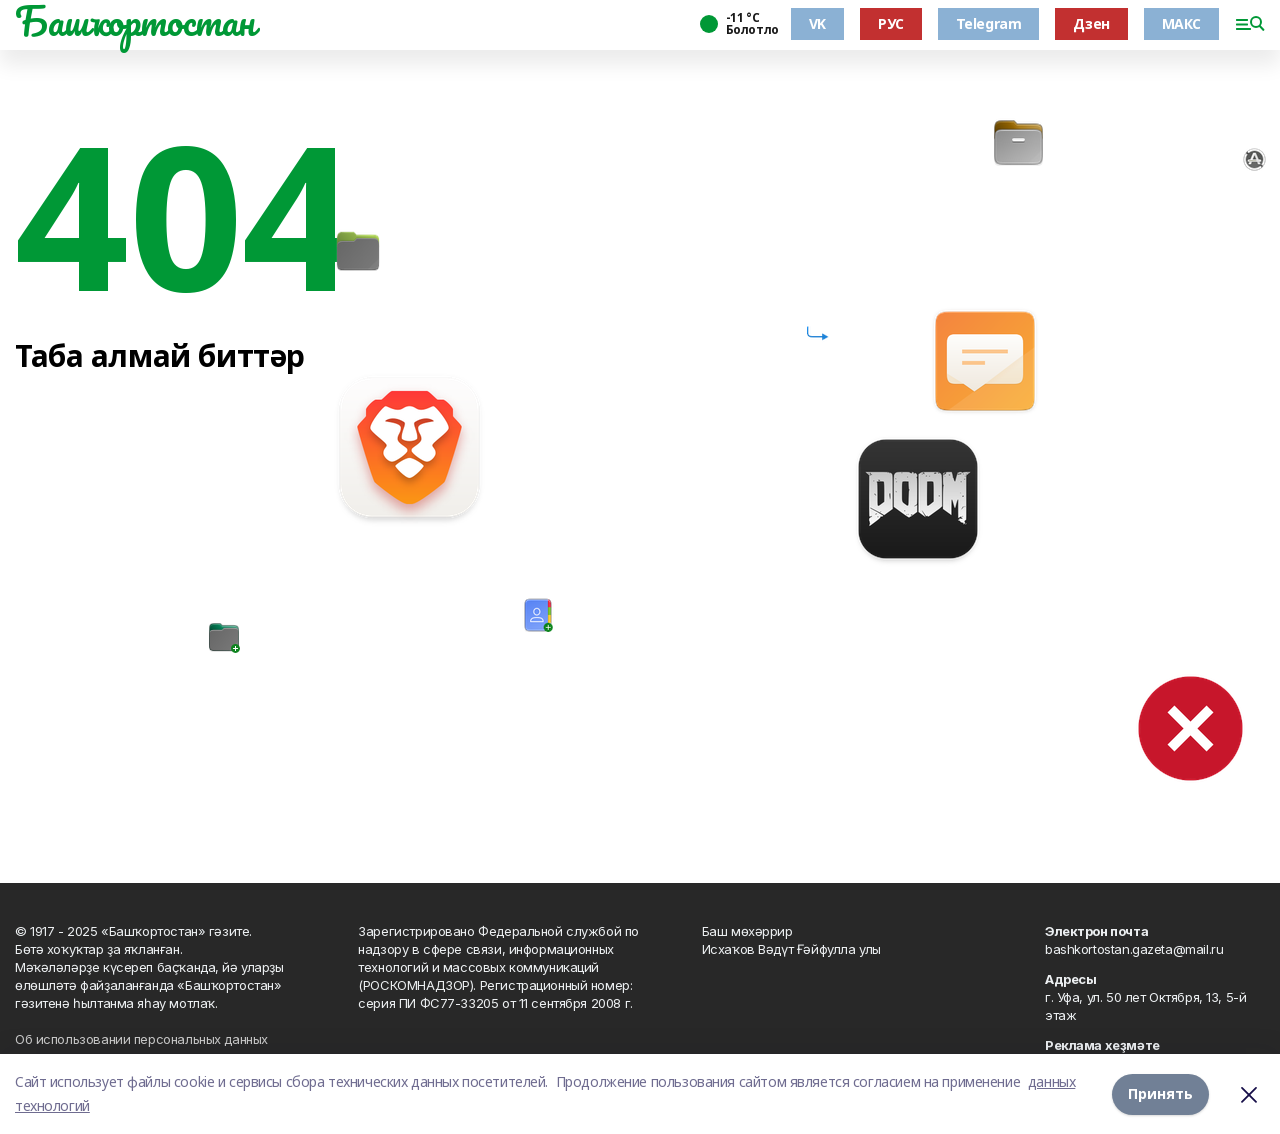 This screenshot has height=1134, width=1280. What do you see at coordinates (409, 447) in the screenshot?
I see `open the Brave browser` at bounding box center [409, 447].